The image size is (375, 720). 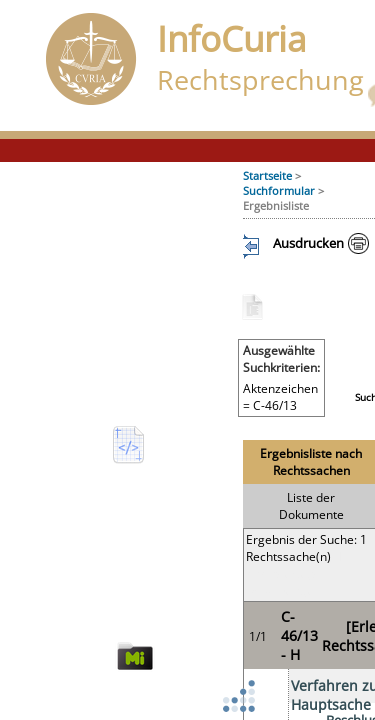 I want to click on open misskey files folder, so click(x=135, y=657).